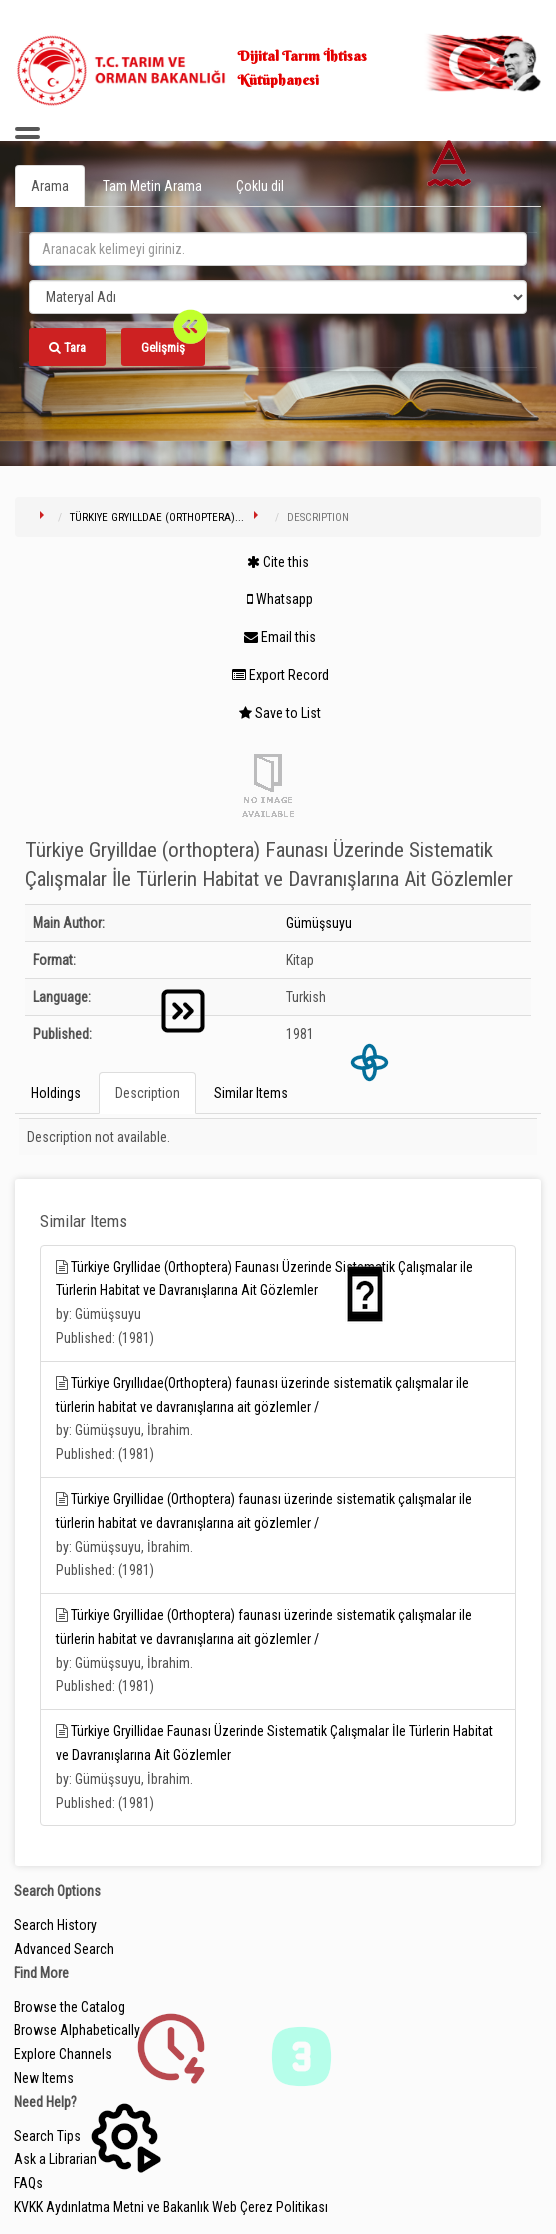 The image size is (556, 2234). What do you see at coordinates (183, 1011) in the screenshot?
I see `navigate forward or skip ahead` at bounding box center [183, 1011].